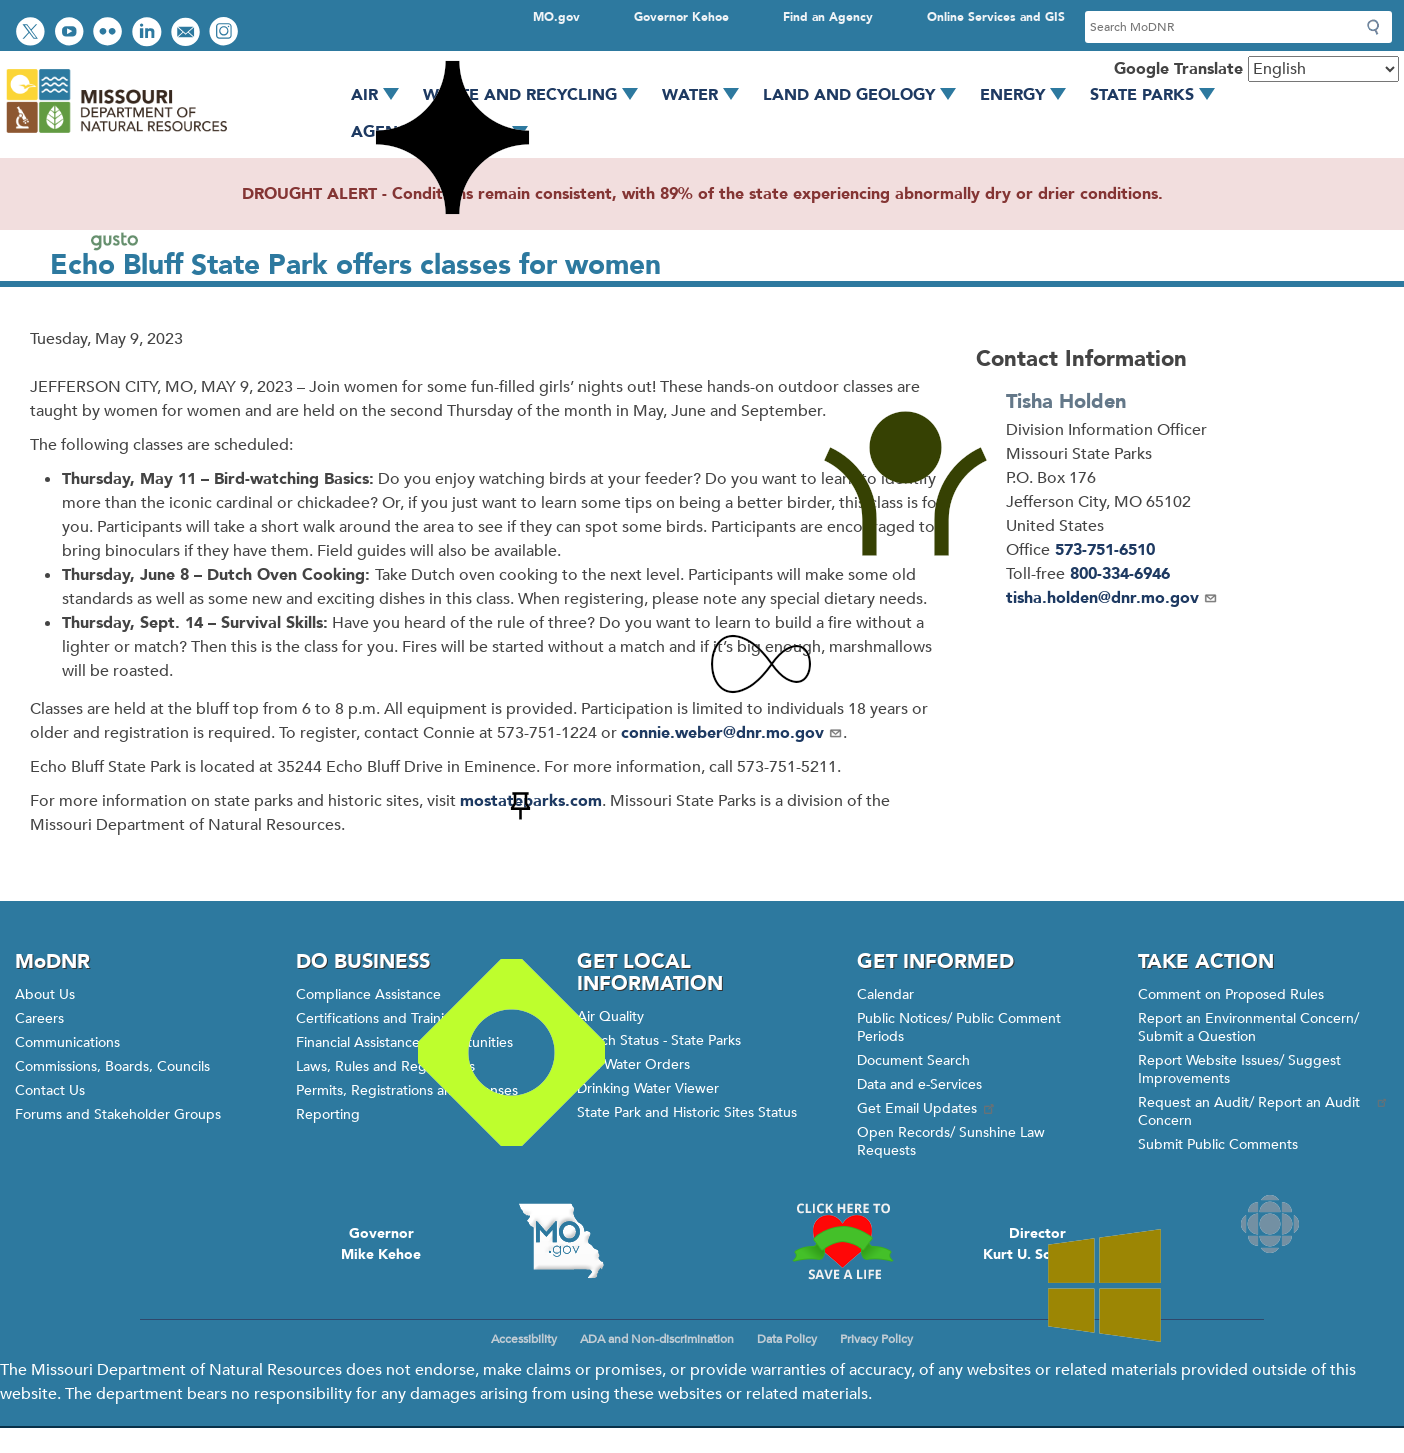 The image size is (1404, 1453). I want to click on indicates a welcoming or friendly user state, so click(905, 483).